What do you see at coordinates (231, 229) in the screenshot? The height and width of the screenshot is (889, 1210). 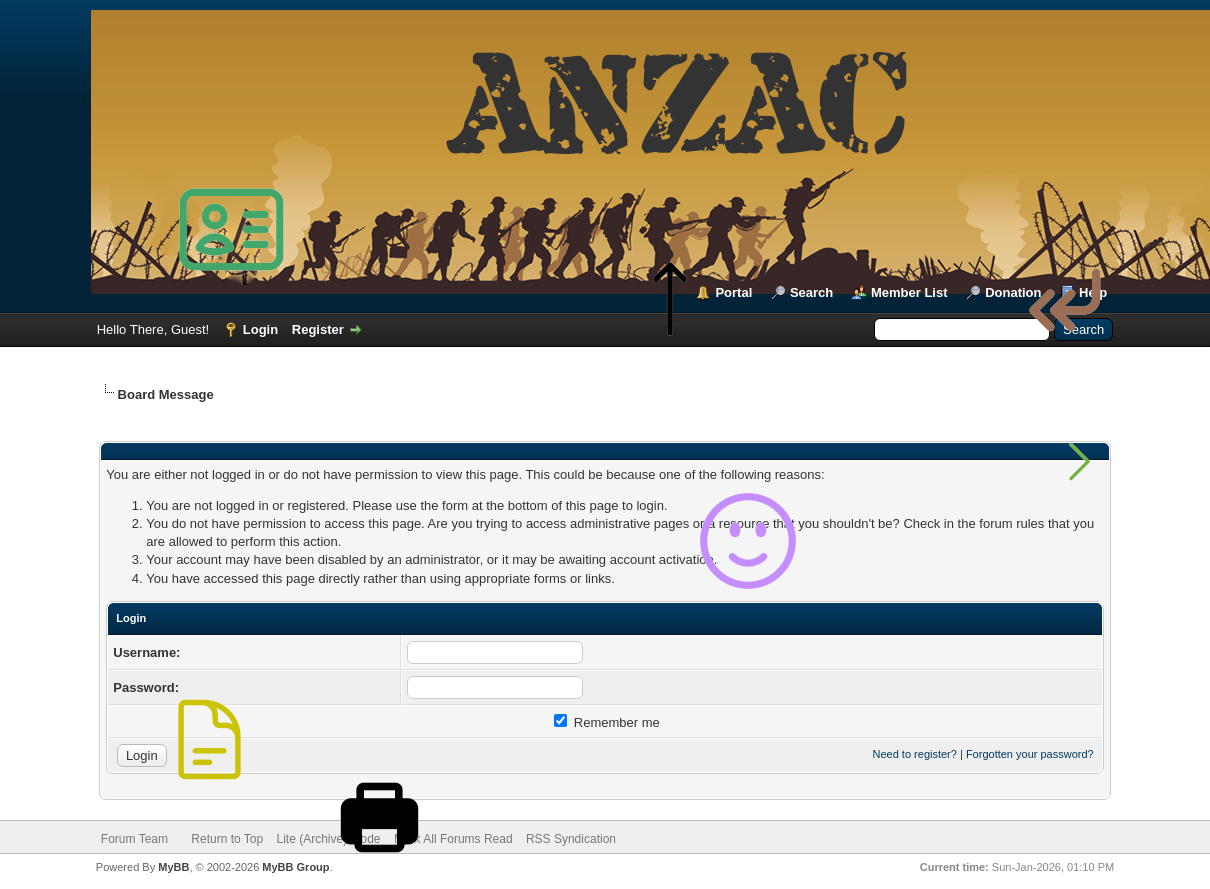 I see `view your profile or identification details` at bounding box center [231, 229].